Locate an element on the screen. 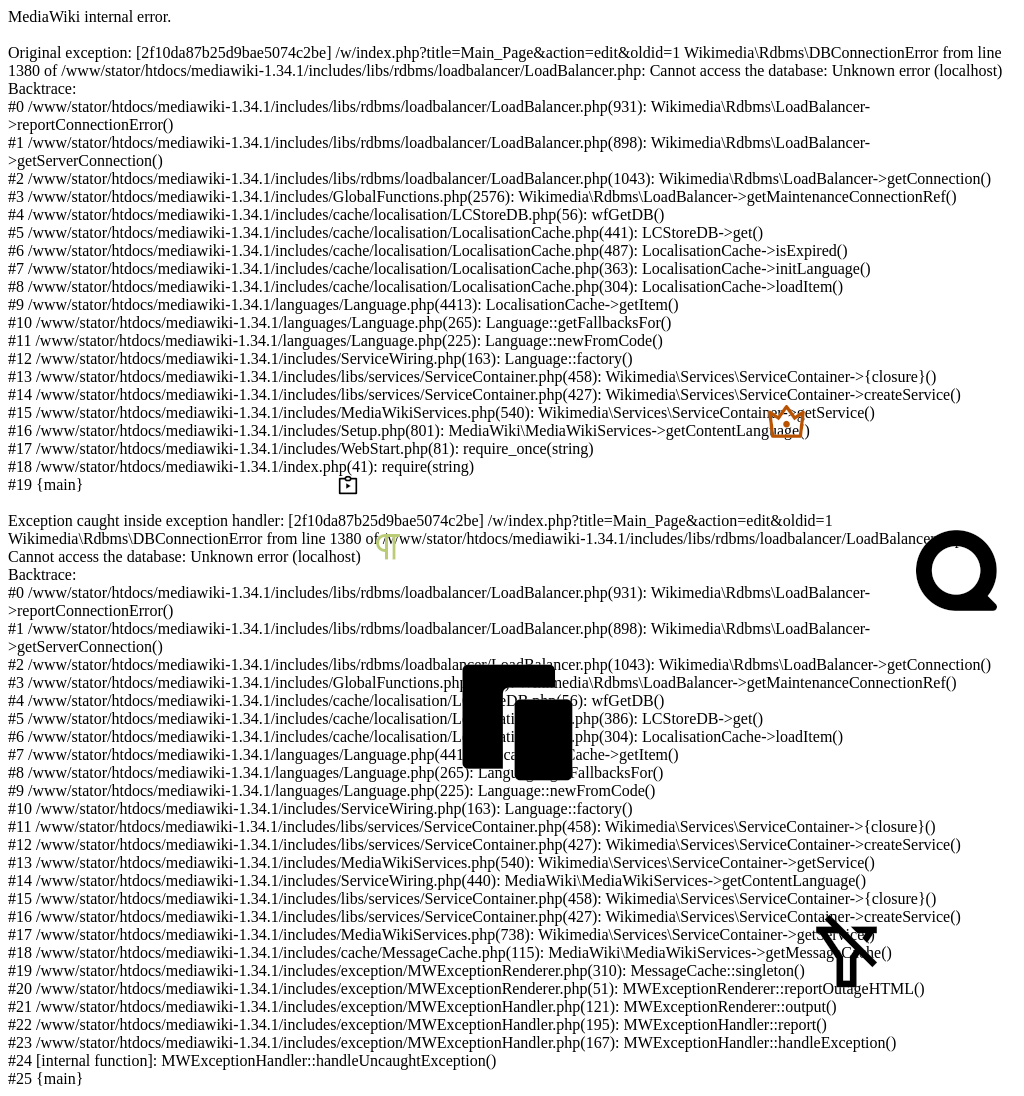 This screenshot has height=1096, width=1024. insert a paragraph break is located at coordinates (388, 546).